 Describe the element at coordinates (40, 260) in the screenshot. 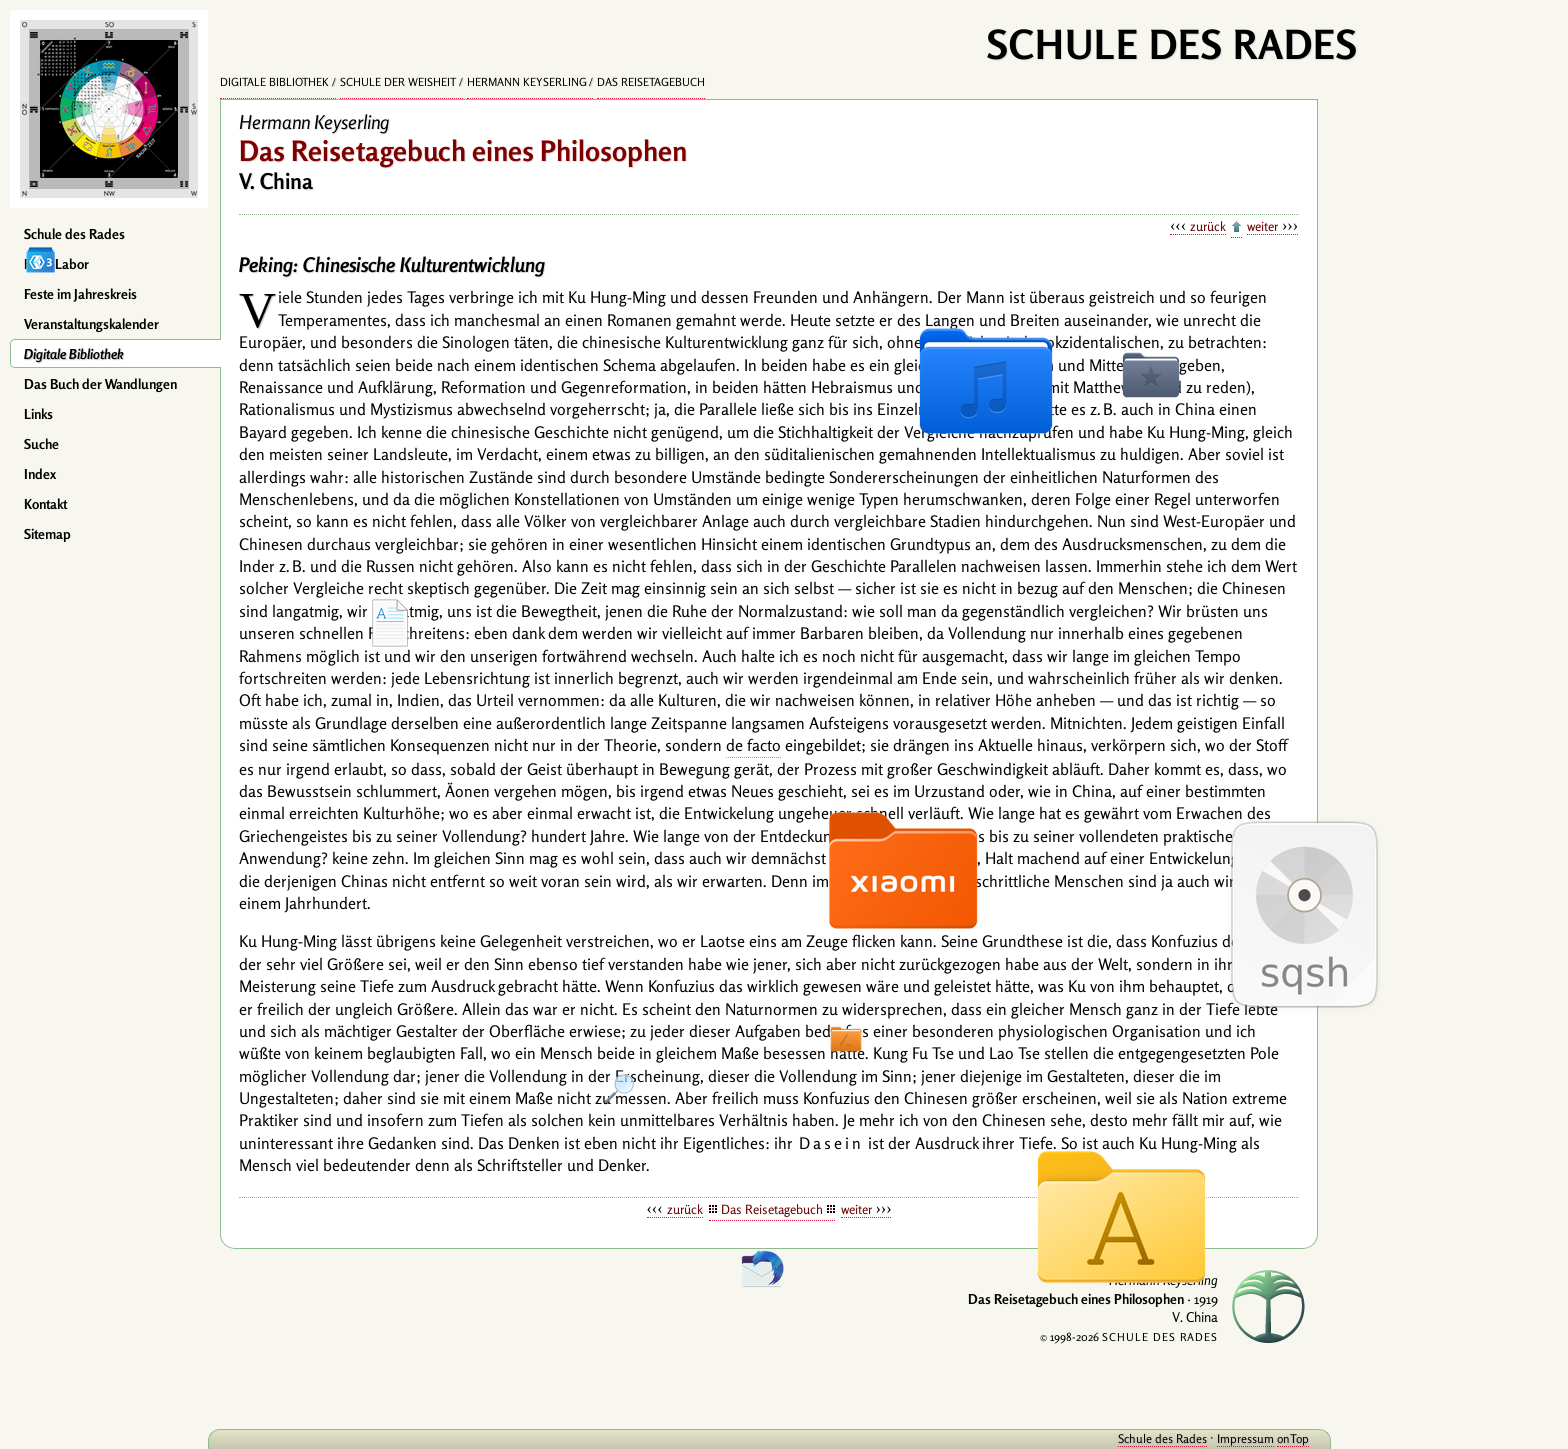

I see `open Unity 3 game development environment` at that location.